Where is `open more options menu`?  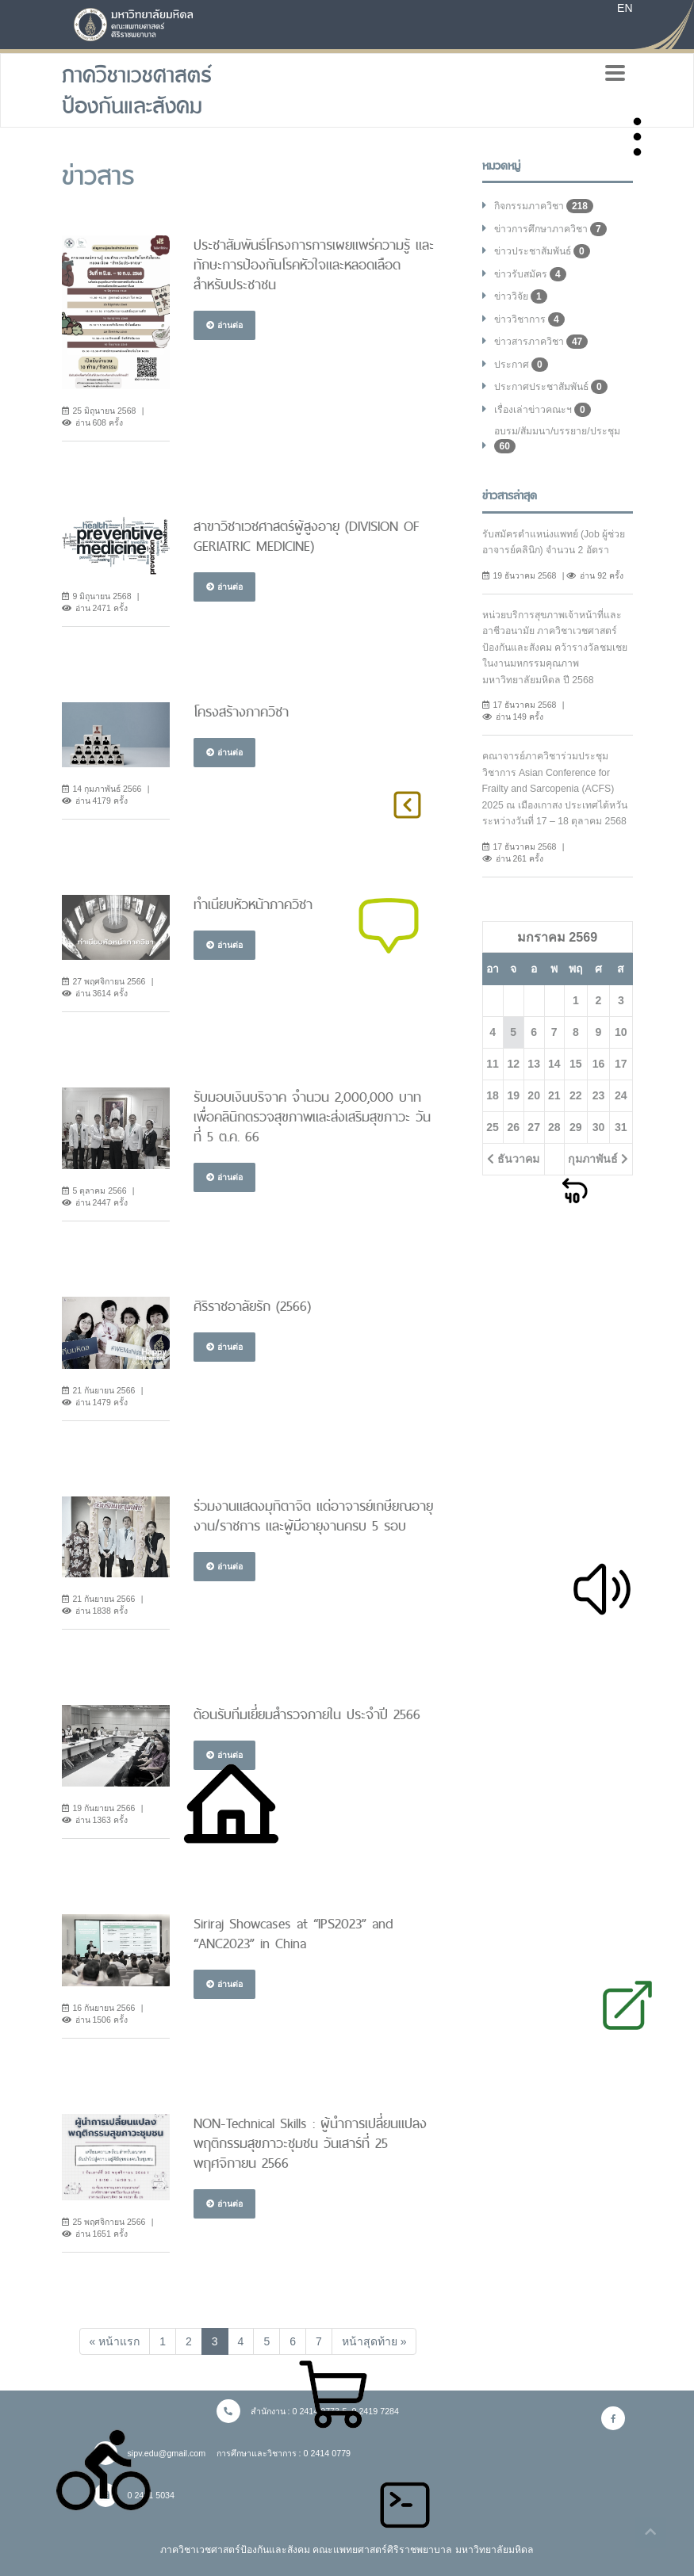 open more options menu is located at coordinates (637, 136).